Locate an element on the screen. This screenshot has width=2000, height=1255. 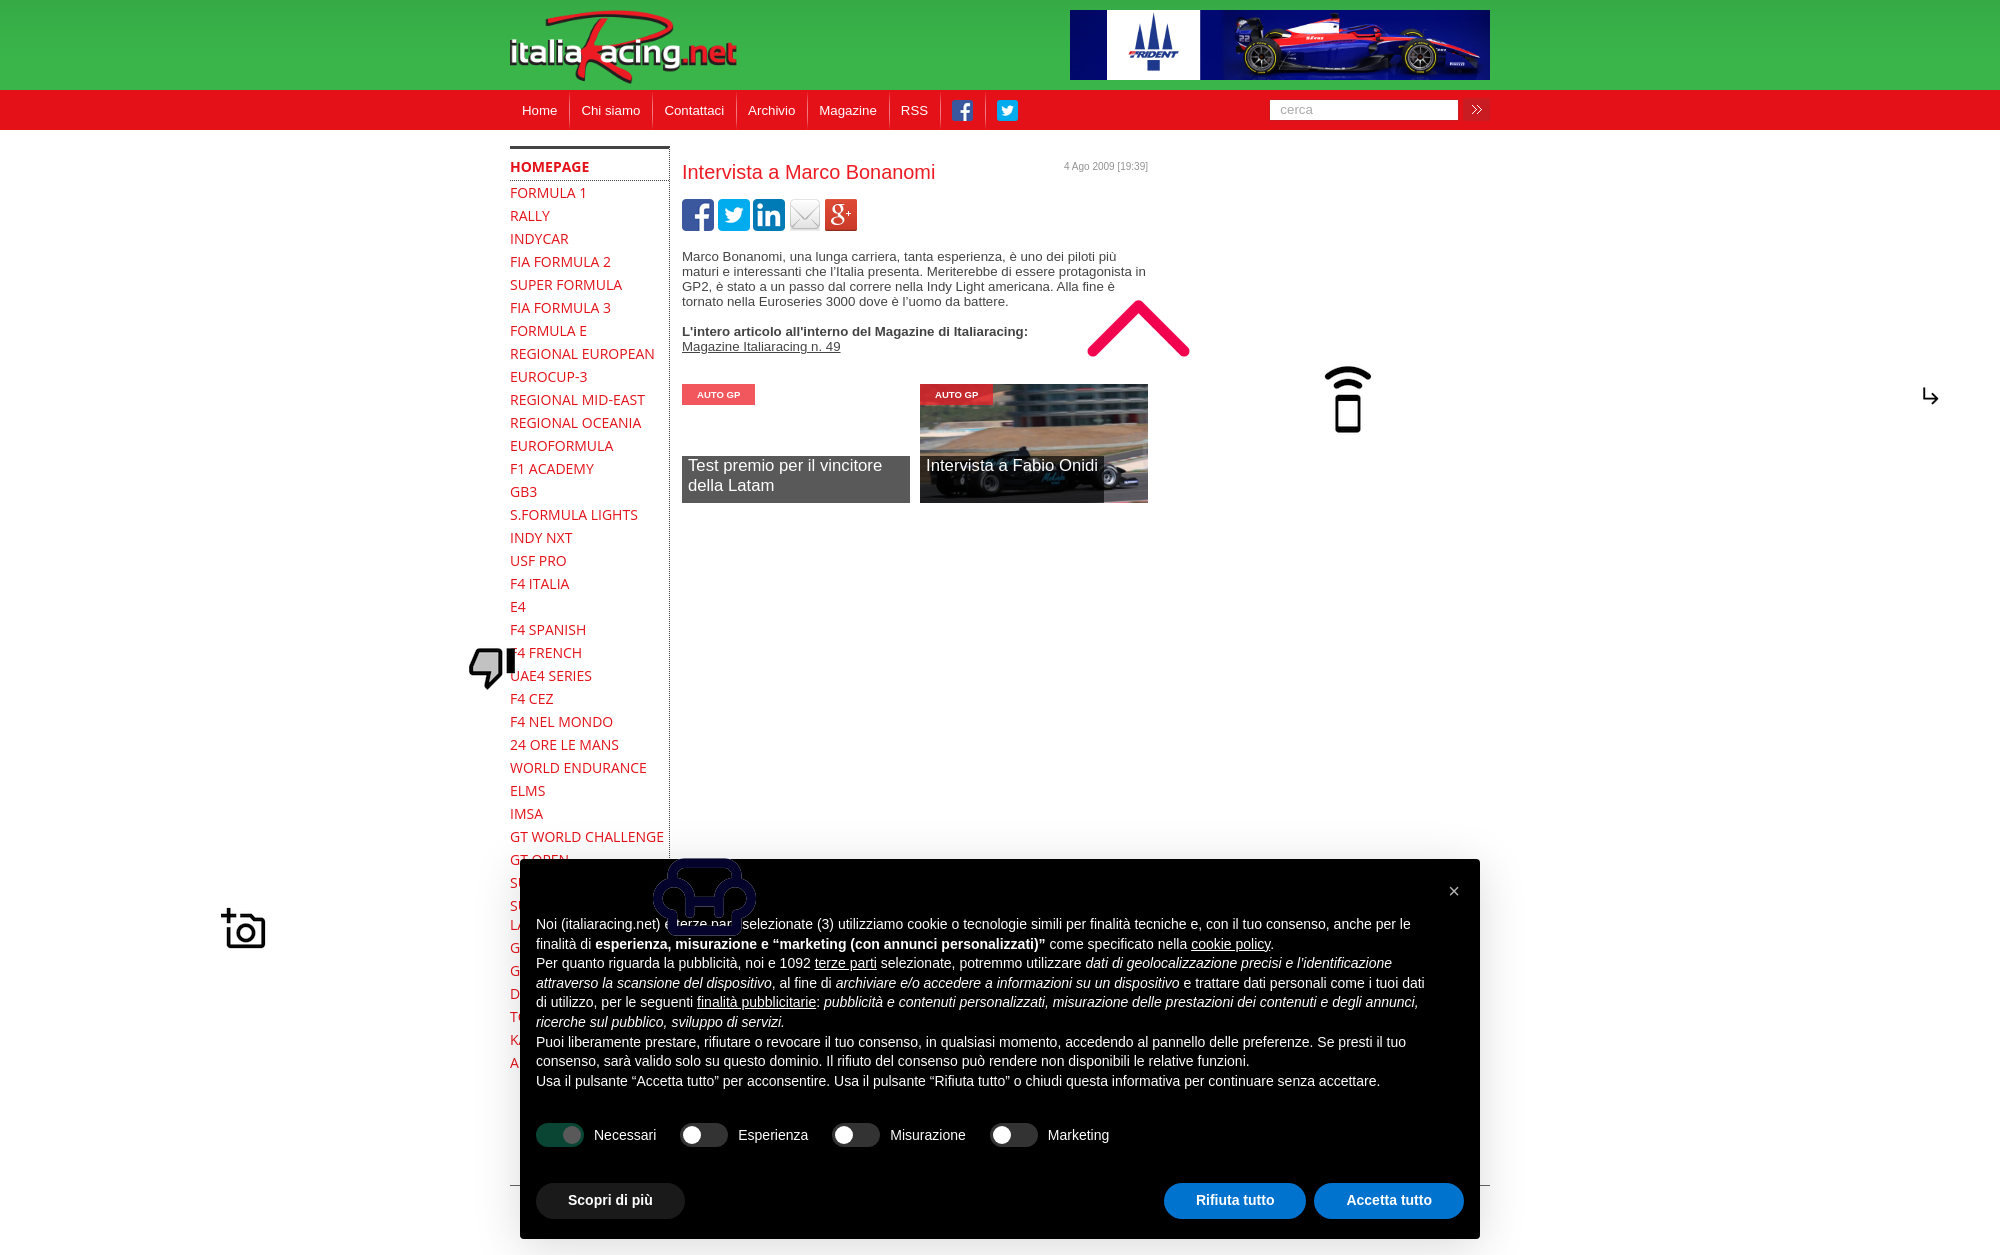
navigate to a subdirectory or nested folder is located at coordinates (1931, 395).